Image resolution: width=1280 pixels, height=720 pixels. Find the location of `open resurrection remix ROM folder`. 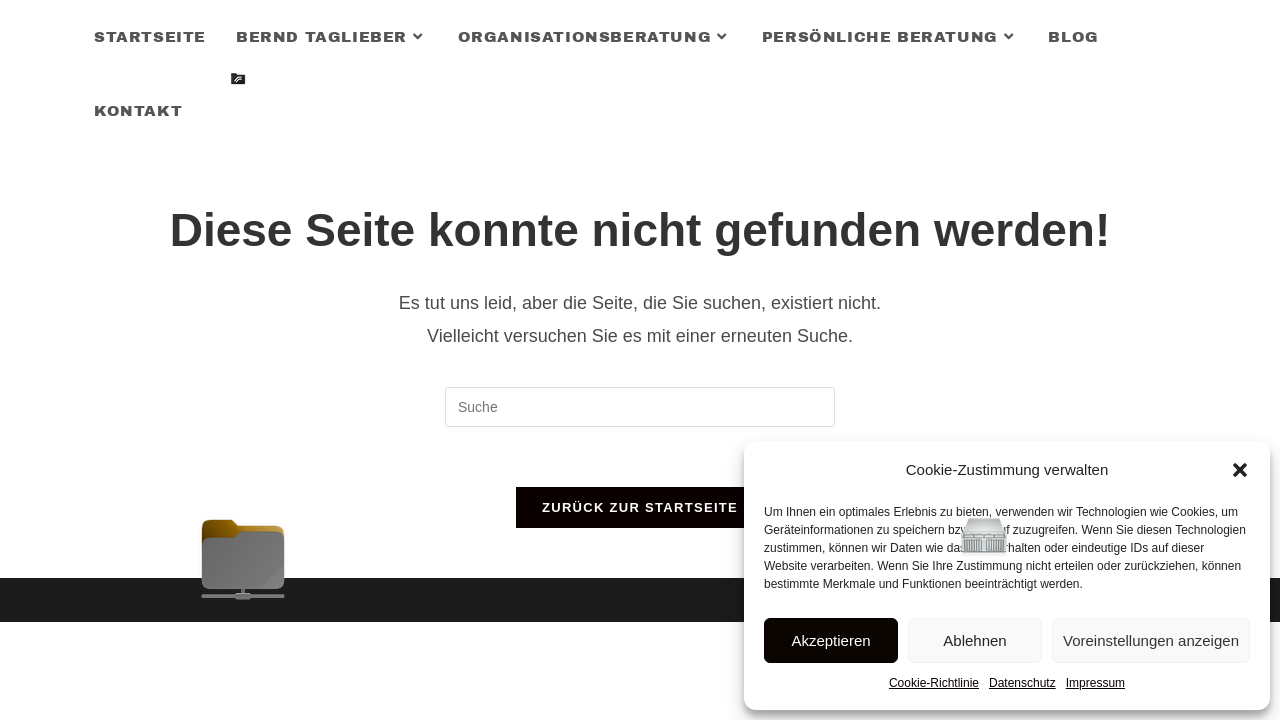

open resurrection remix ROM folder is located at coordinates (238, 79).